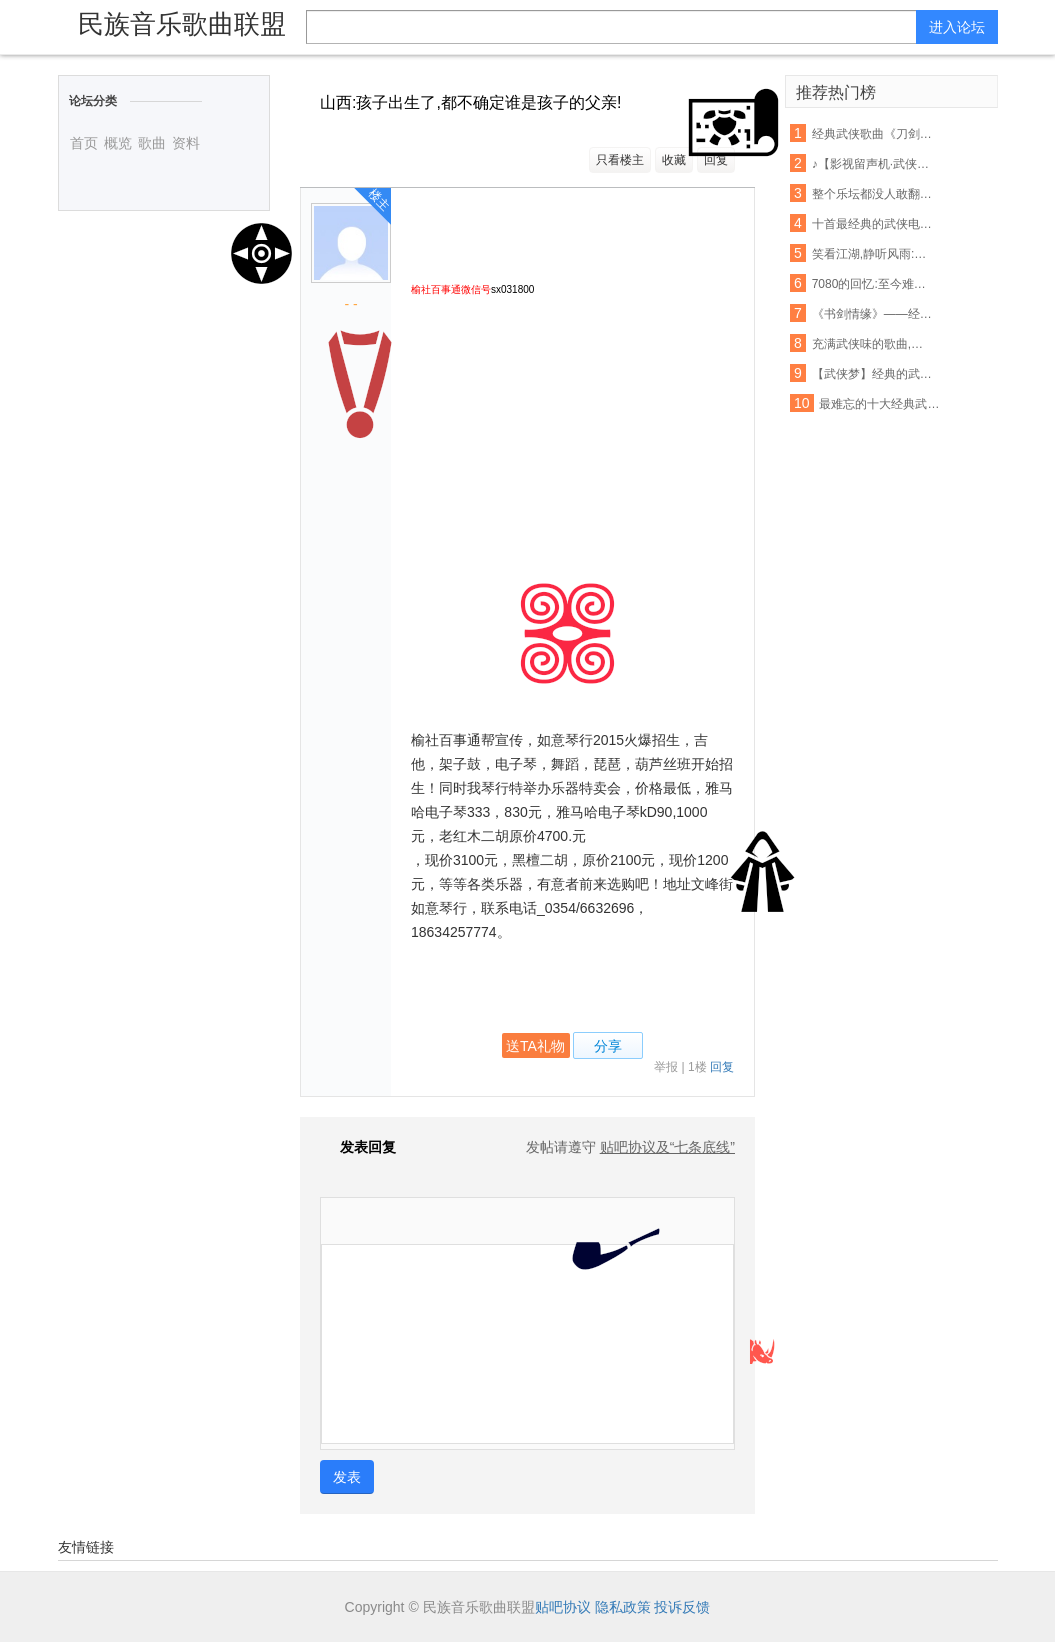 Image resolution: width=1055 pixels, height=1642 pixels. What do you see at coordinates (360, 383) in the screenshot?
I see `view achievements or awards` at bounding box center [360, 383].